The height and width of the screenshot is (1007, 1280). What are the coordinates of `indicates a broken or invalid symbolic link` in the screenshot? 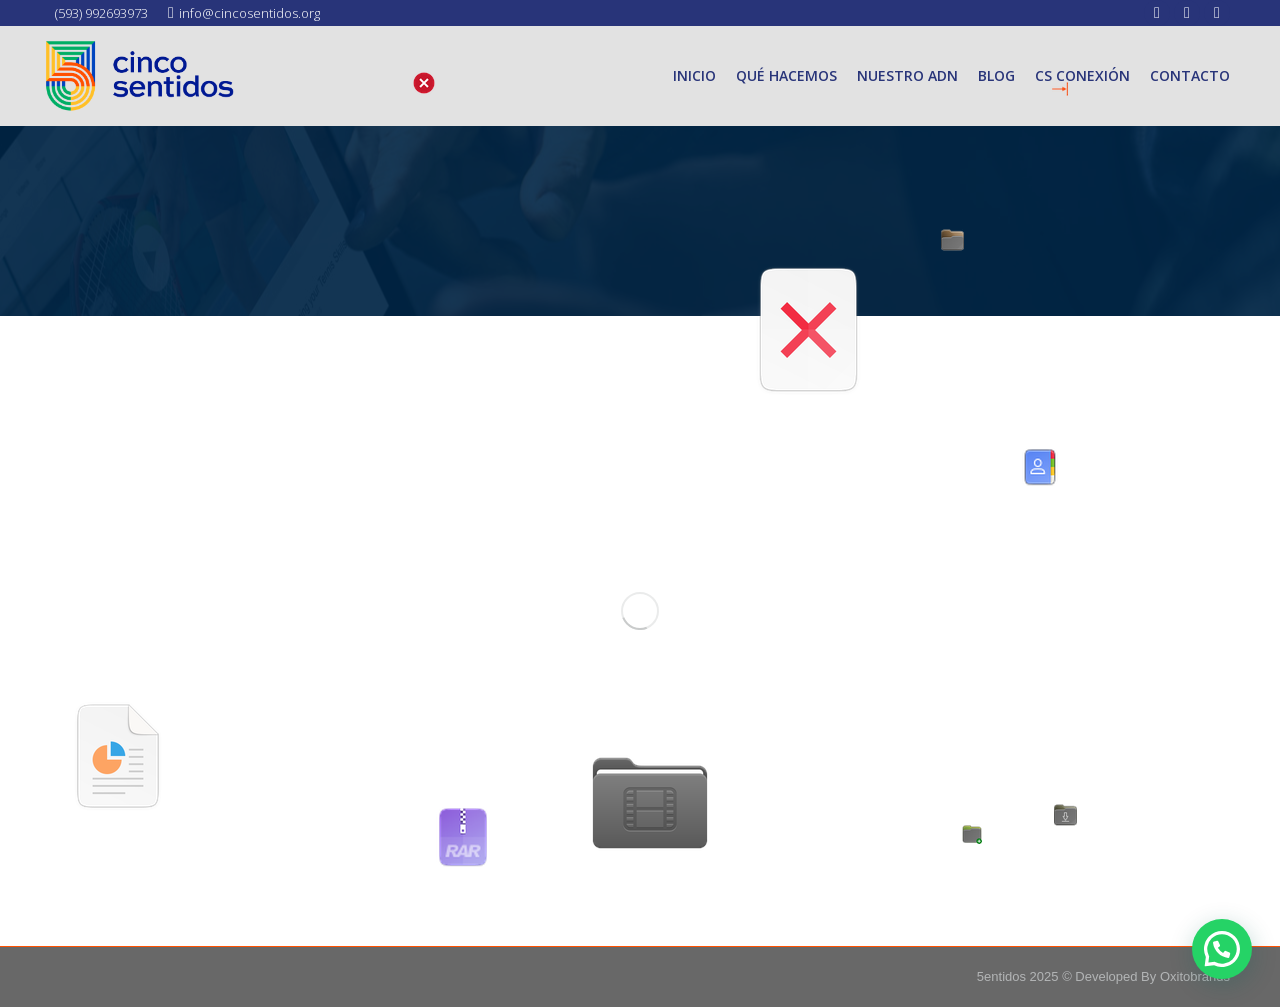 It's located at (808, 329).